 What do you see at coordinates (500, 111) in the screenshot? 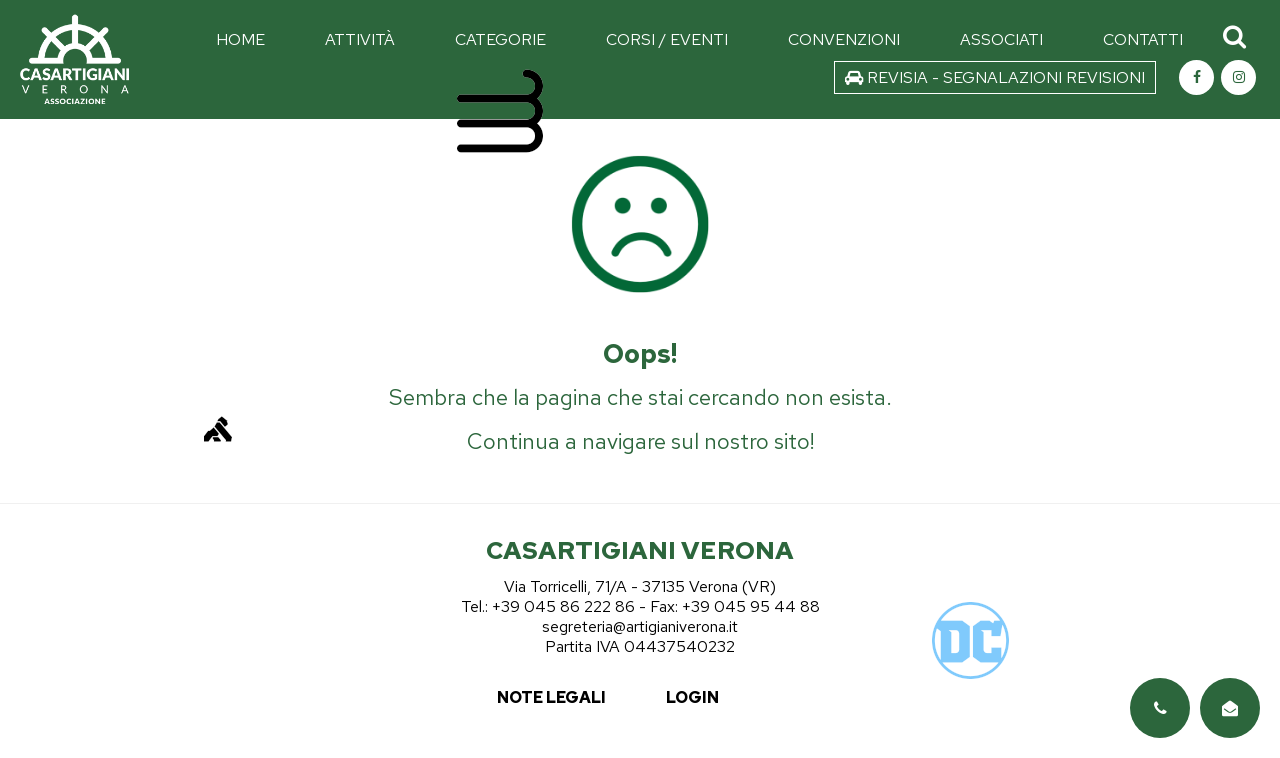
I see `link to Cirrus CI continuous integration service` at bounding box center [500, 111].